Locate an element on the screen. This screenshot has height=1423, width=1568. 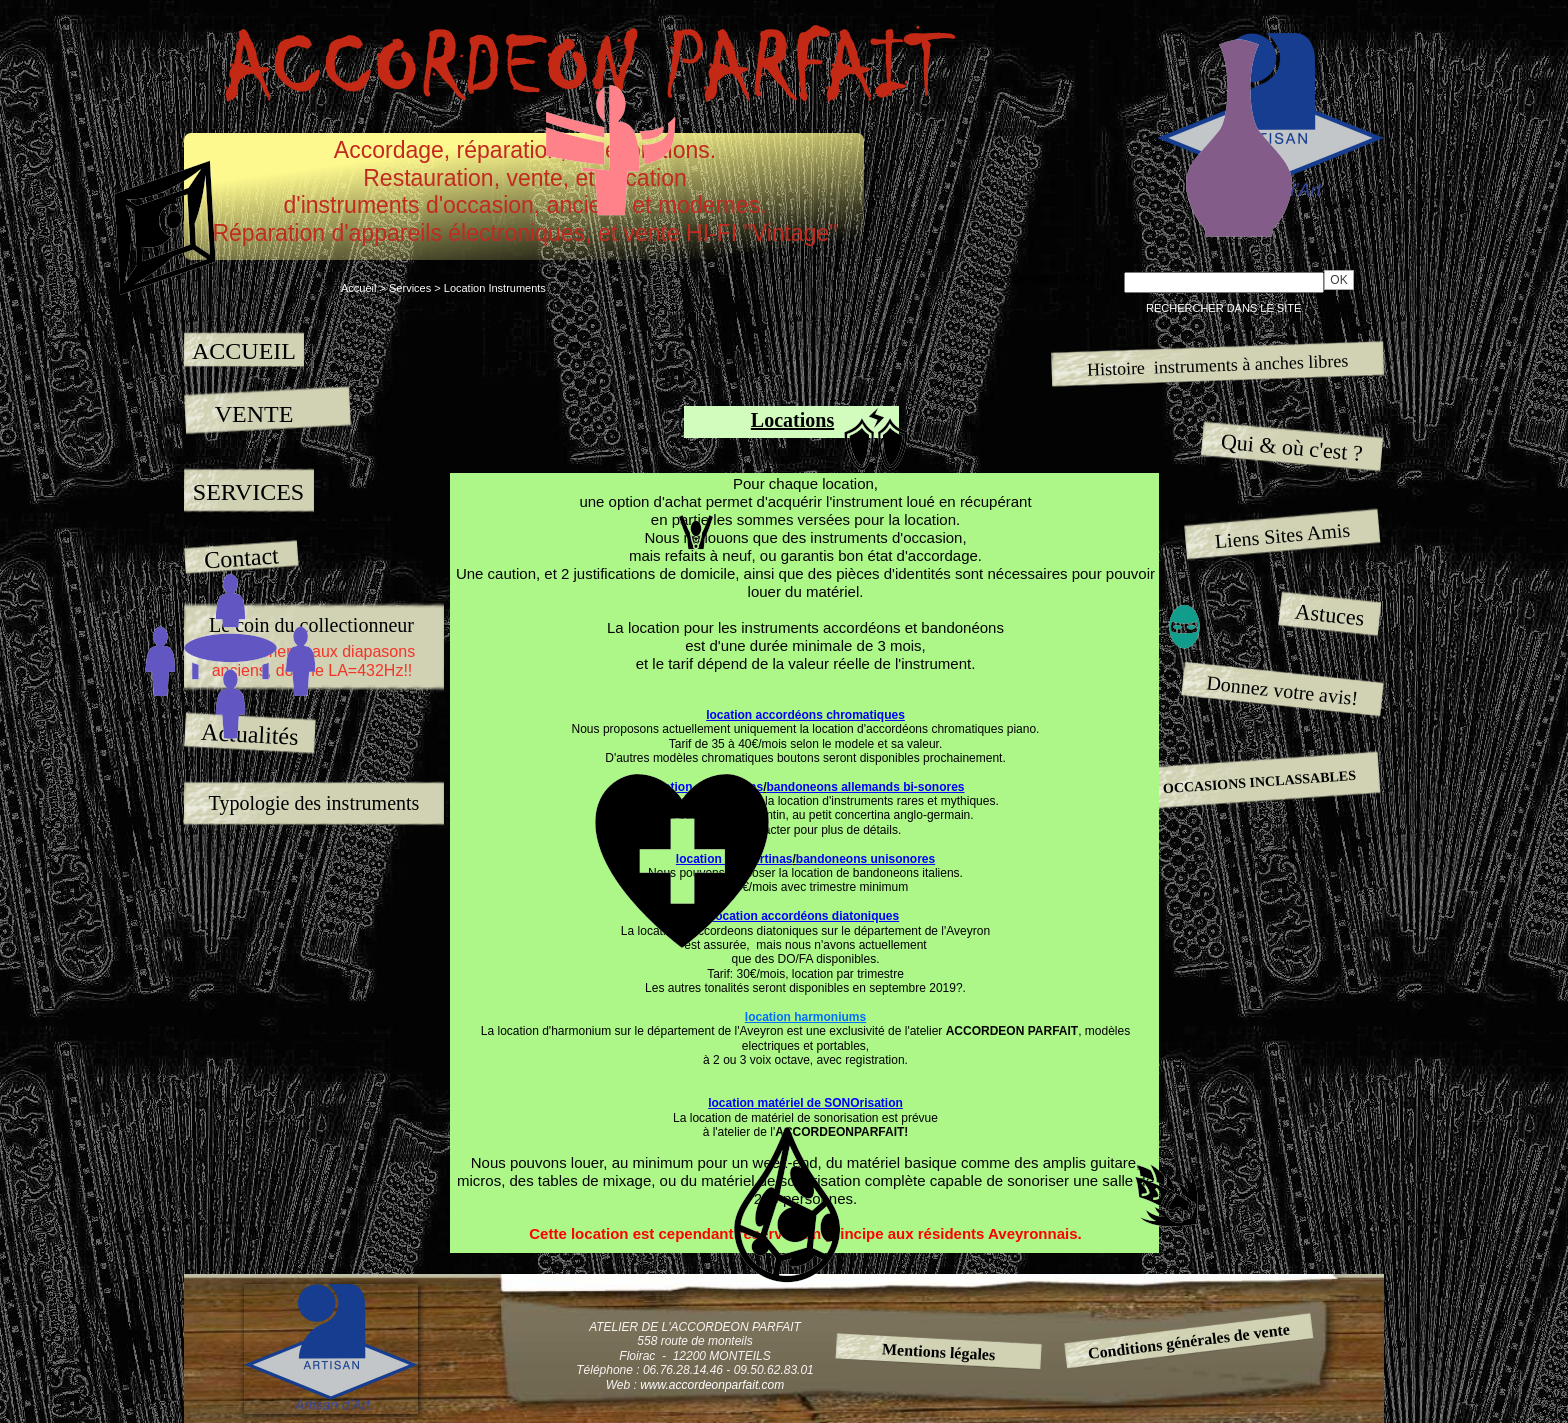
activate crystallization ability or spell is located at coordinates (788, 1201).